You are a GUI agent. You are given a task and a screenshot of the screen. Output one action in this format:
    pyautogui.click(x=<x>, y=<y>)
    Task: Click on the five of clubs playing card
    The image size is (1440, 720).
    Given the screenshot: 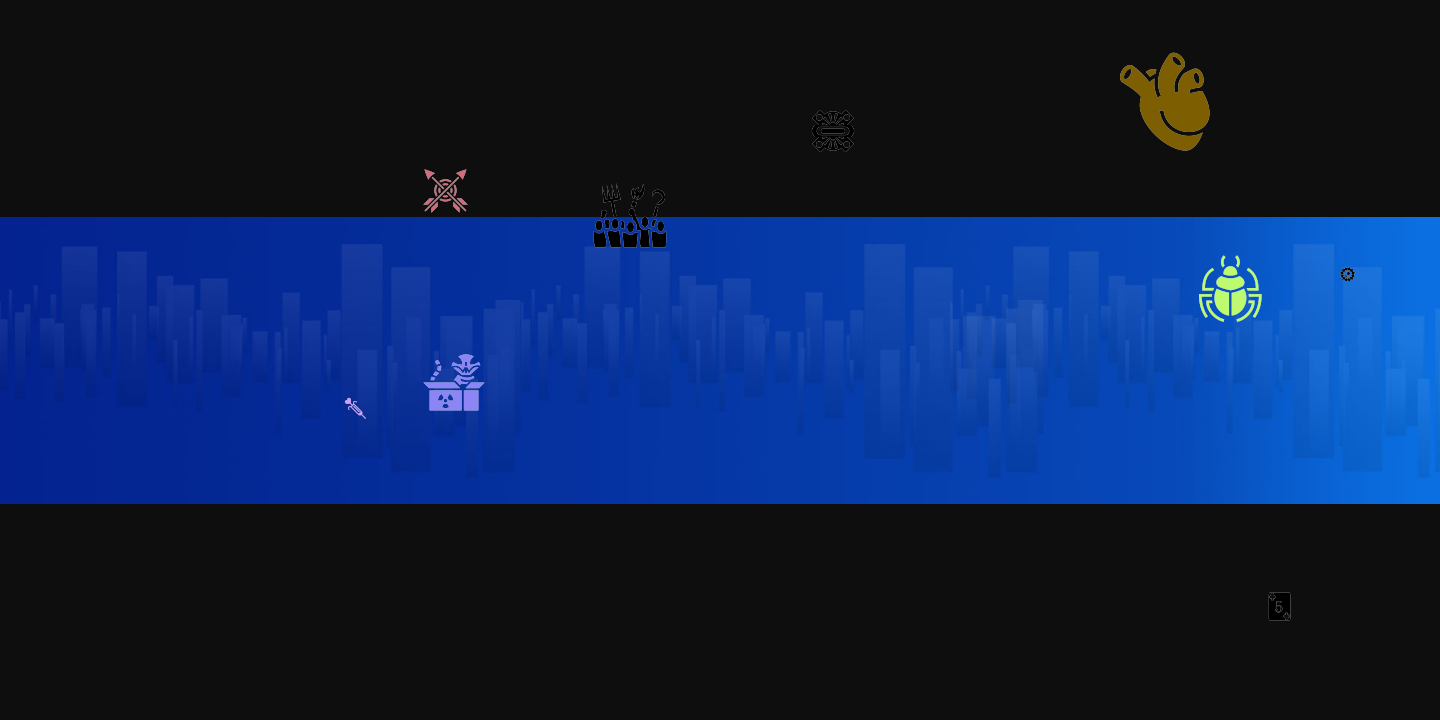 What is the action you would take?
    pyautogui.click(x=1279, y=606)
    